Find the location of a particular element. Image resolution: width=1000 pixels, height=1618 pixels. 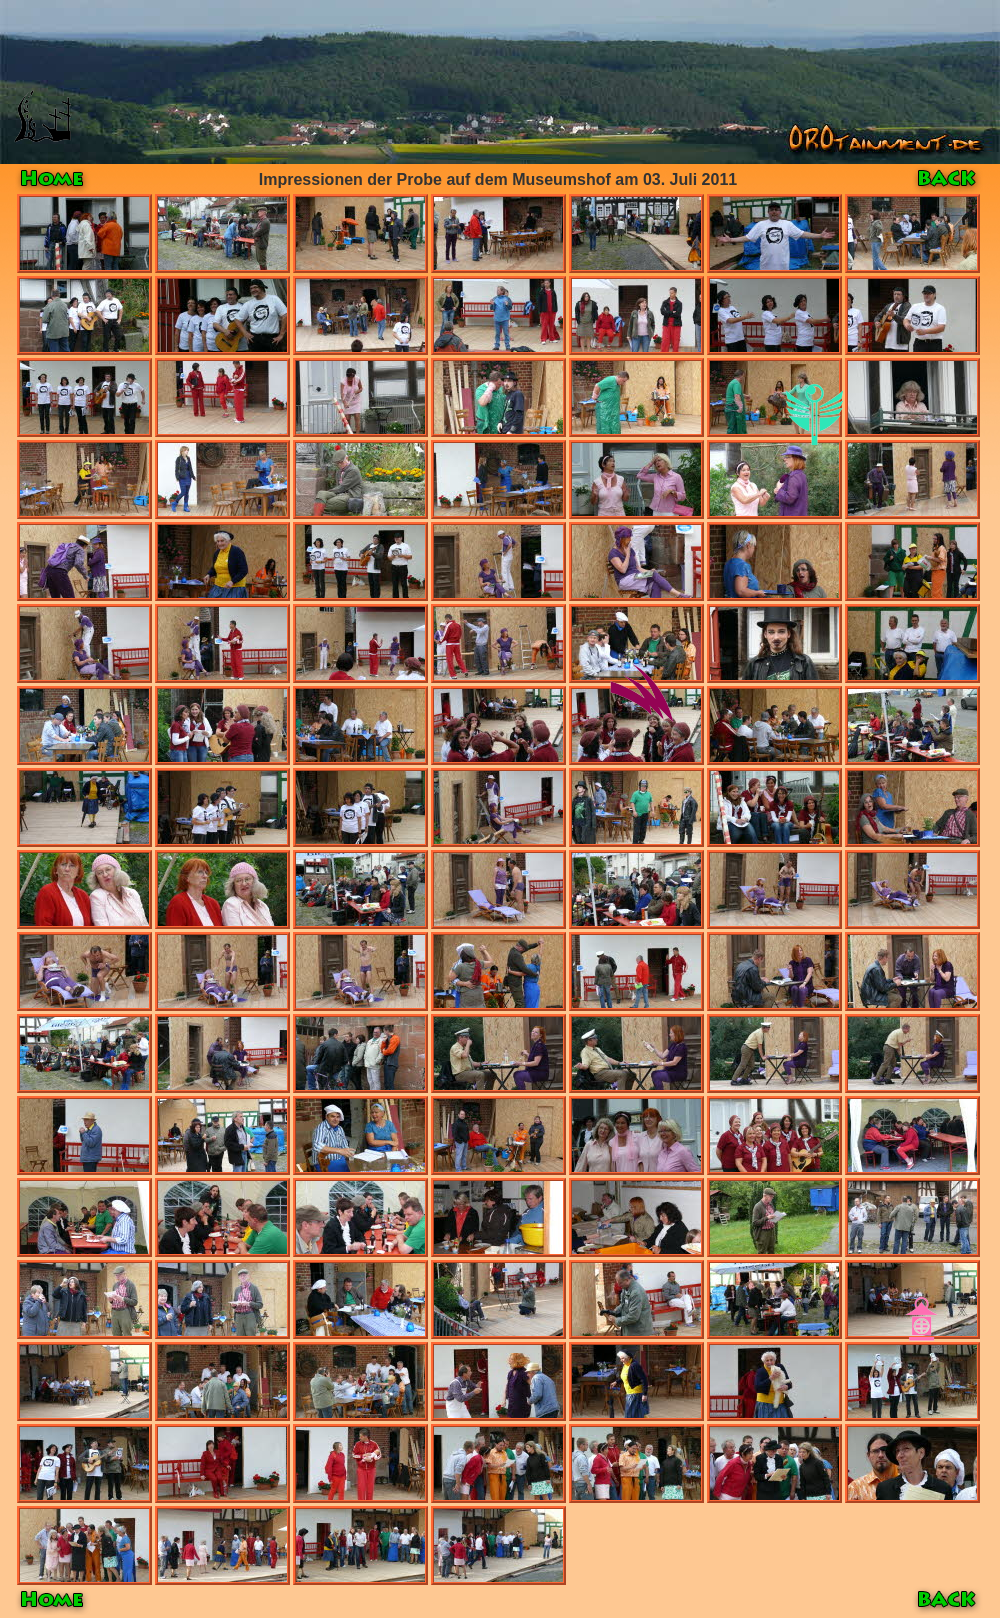

select a royal or mythical staff weapon is located at coordinates (814, 414).